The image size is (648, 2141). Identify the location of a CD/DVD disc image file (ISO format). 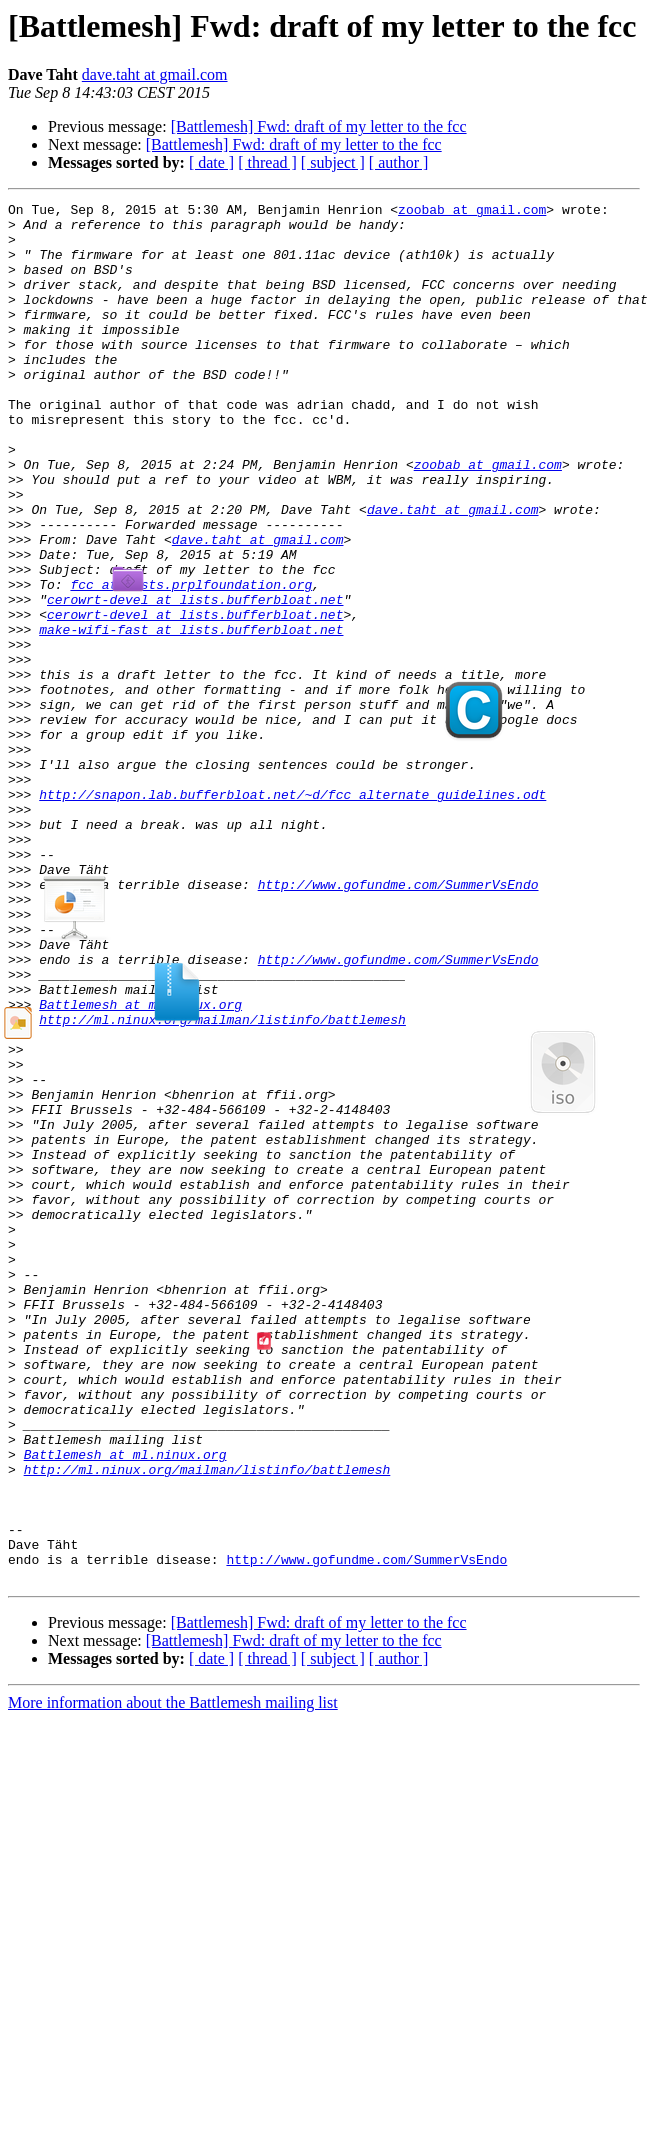
(563, 1072).